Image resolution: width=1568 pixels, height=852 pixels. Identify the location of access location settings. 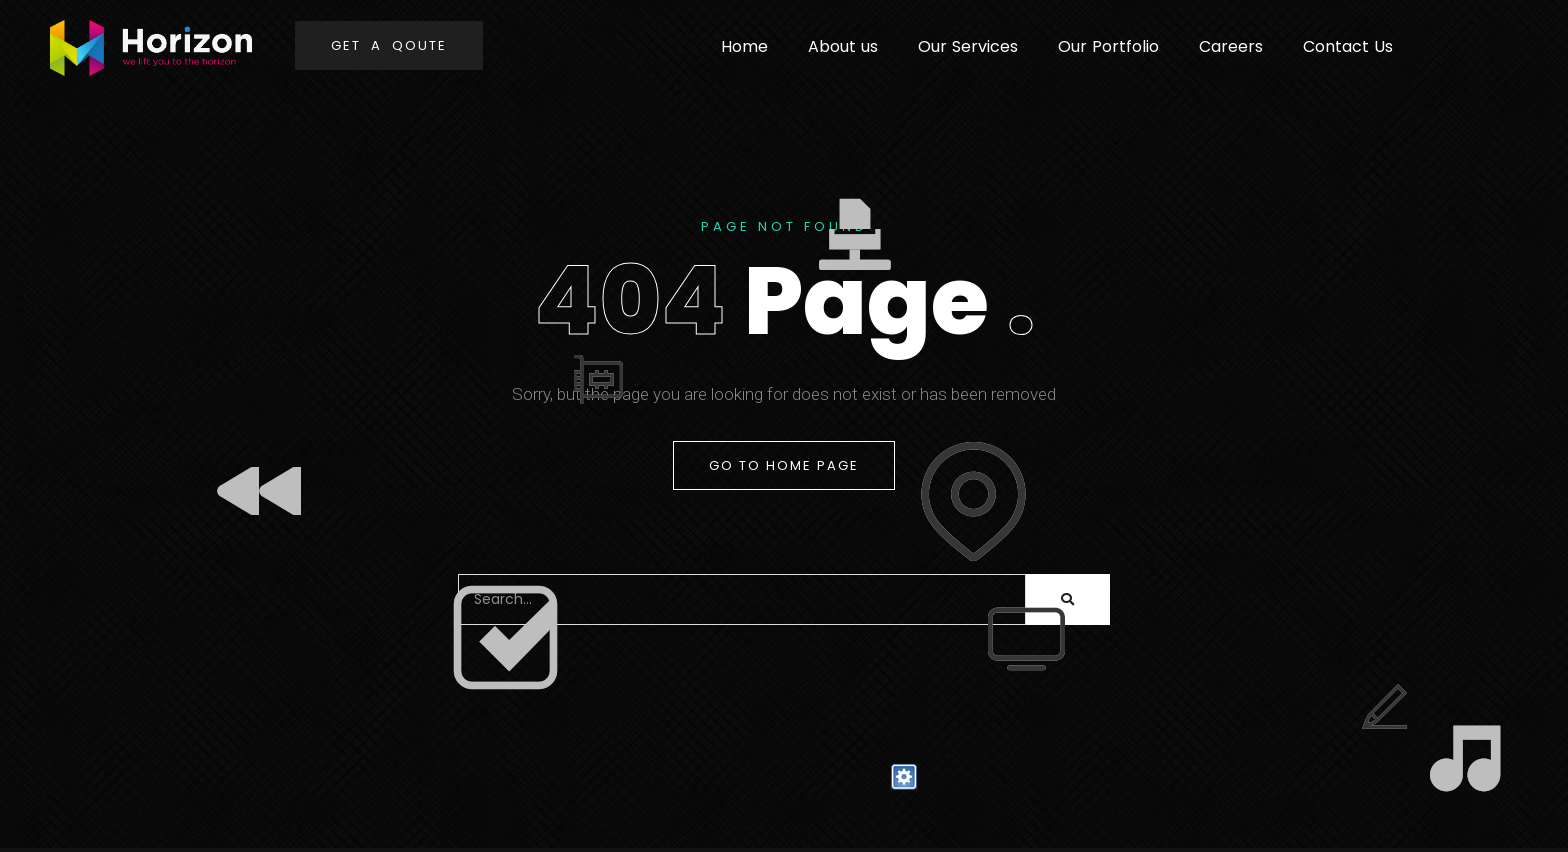
(973, 501).